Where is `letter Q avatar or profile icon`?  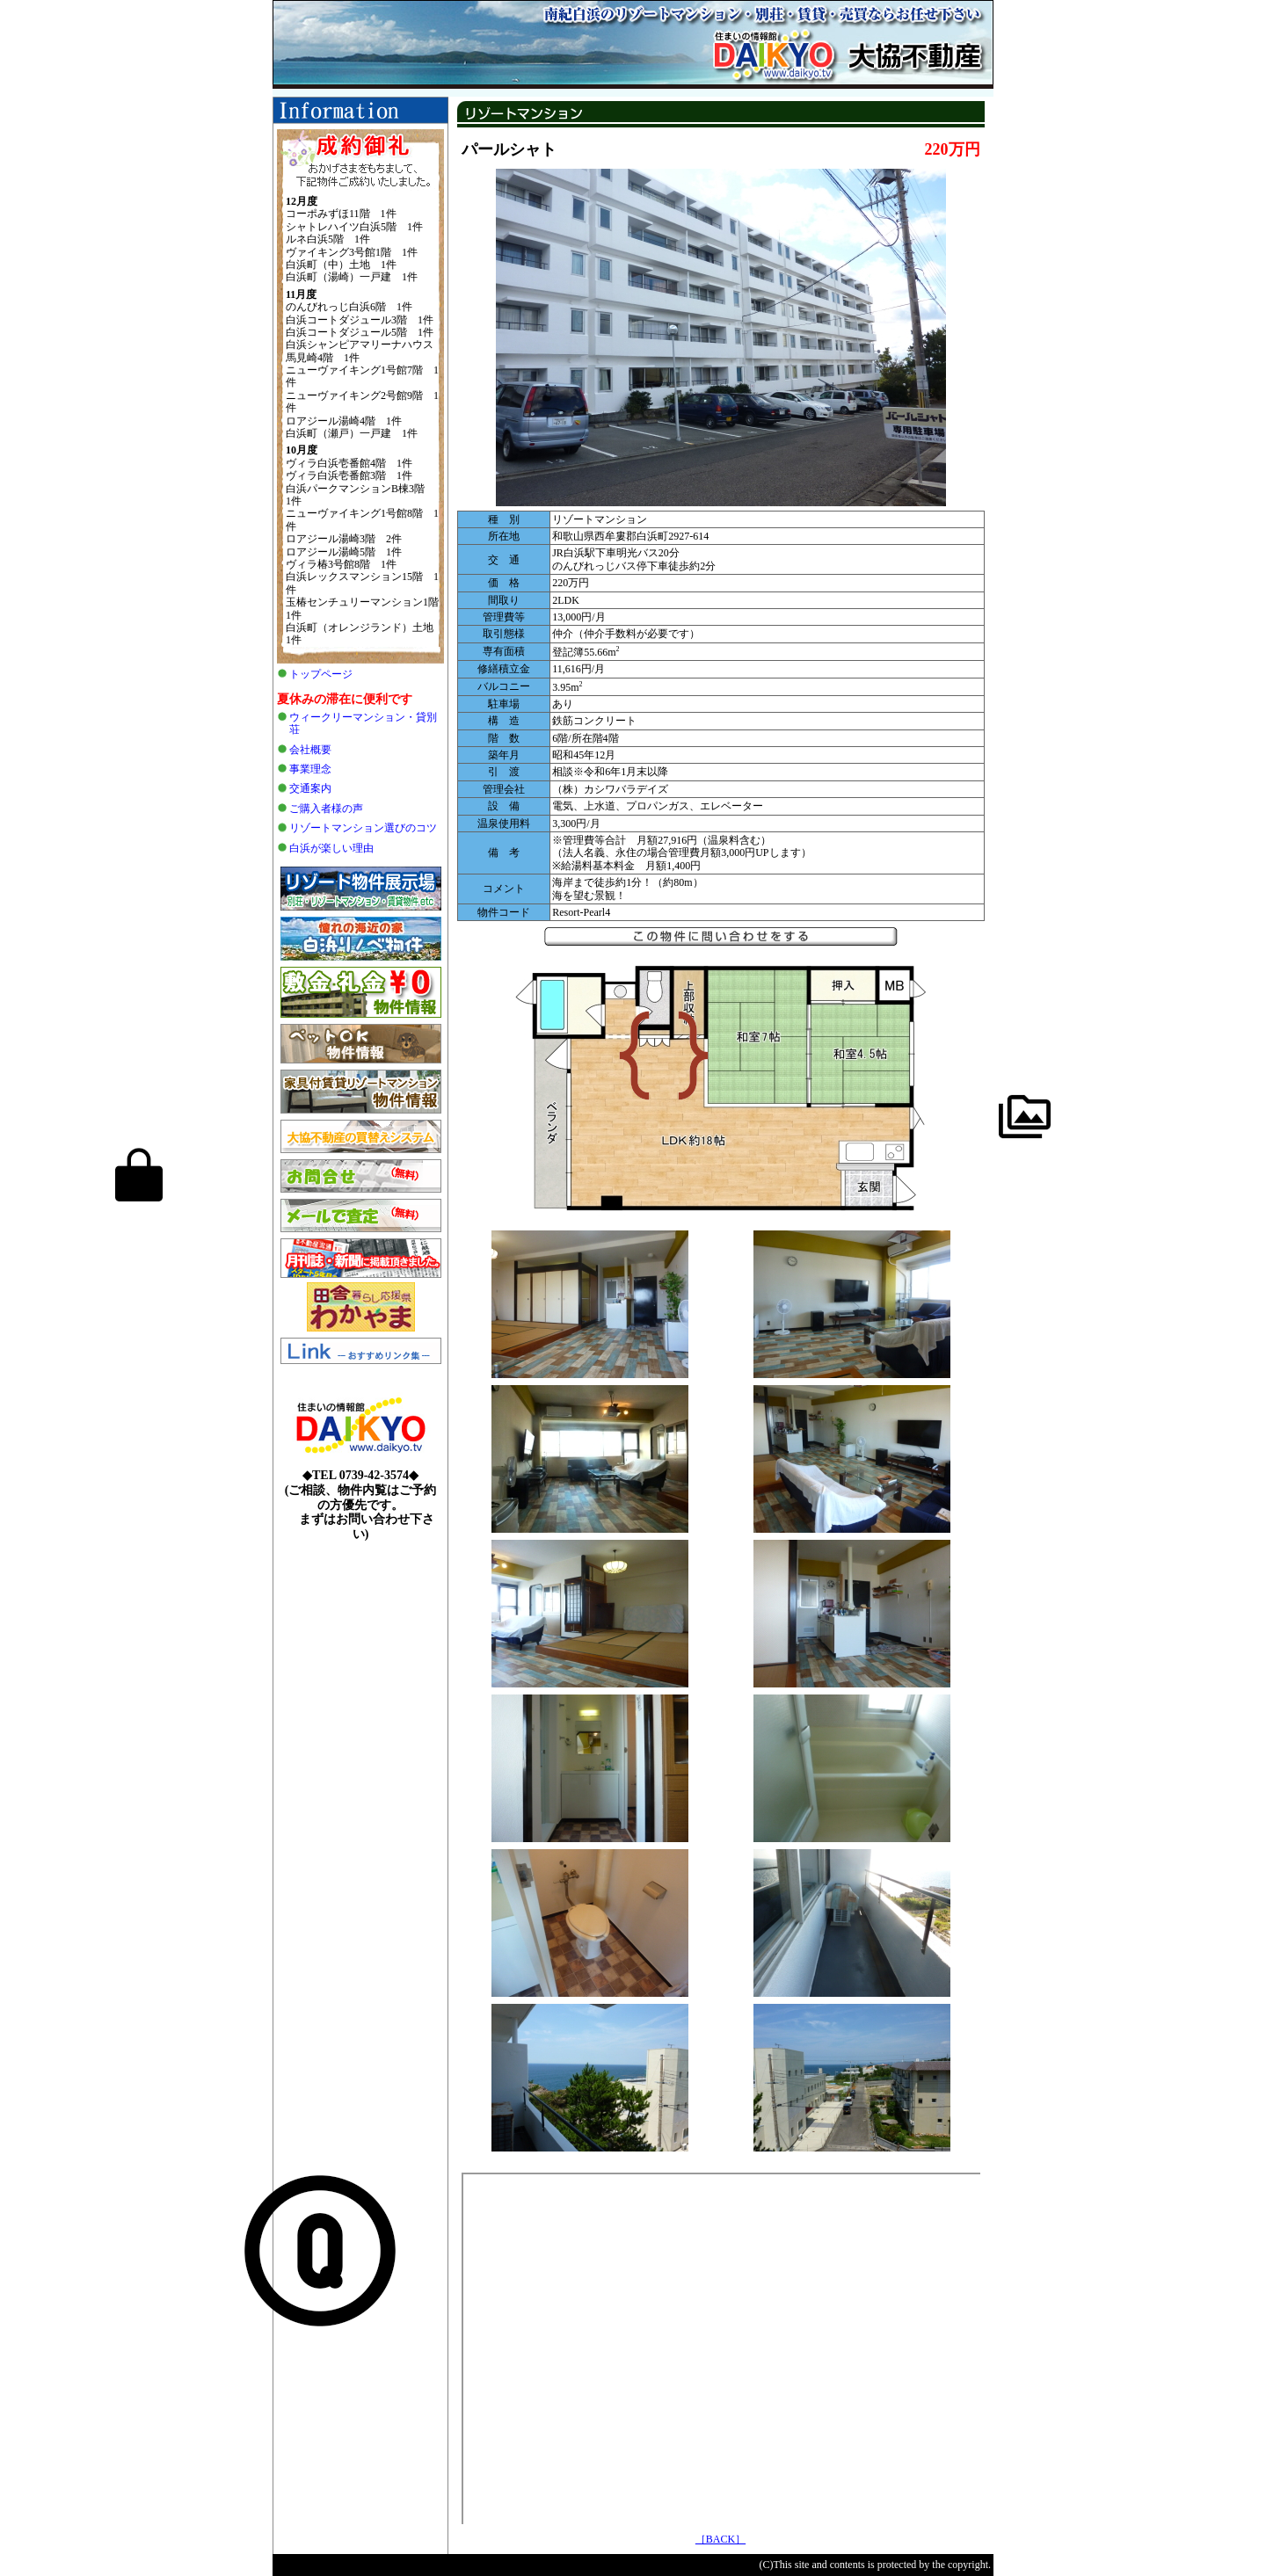
letter Q avatar or profile icon is located at coordinates (320, 2251).